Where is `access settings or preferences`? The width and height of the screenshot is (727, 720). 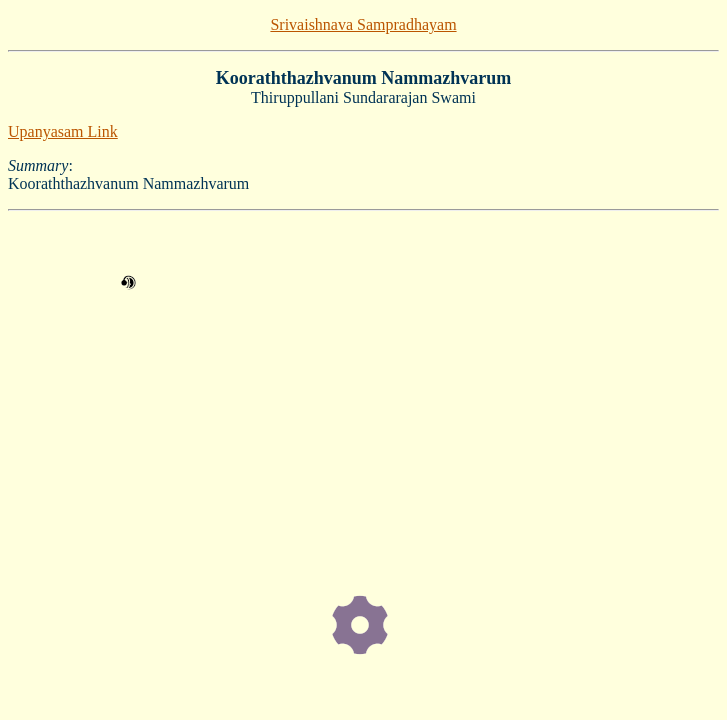
access settings or preferences is located at coordinates (360, 625).